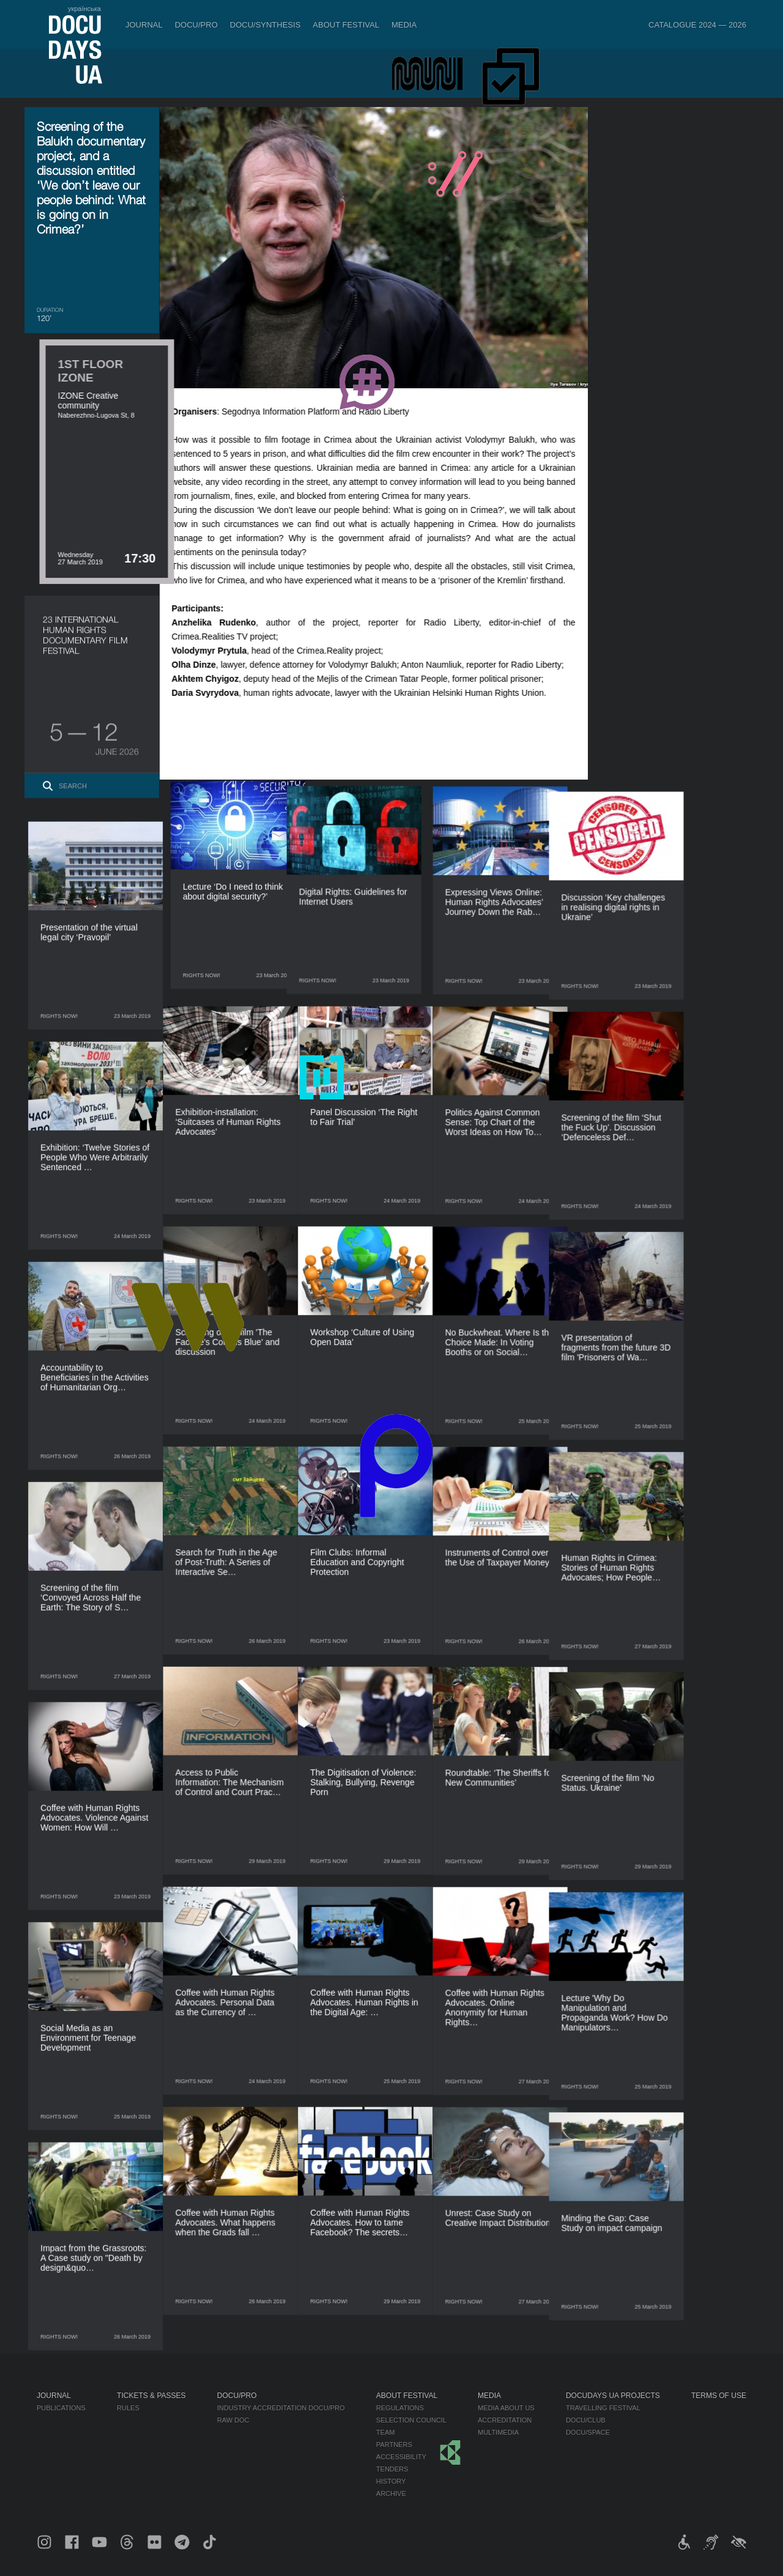 This screenshot has width=783, height=2576. Describe the element at coordinates (511, 76) in the screenshot. I see `select multiple items` at that location.